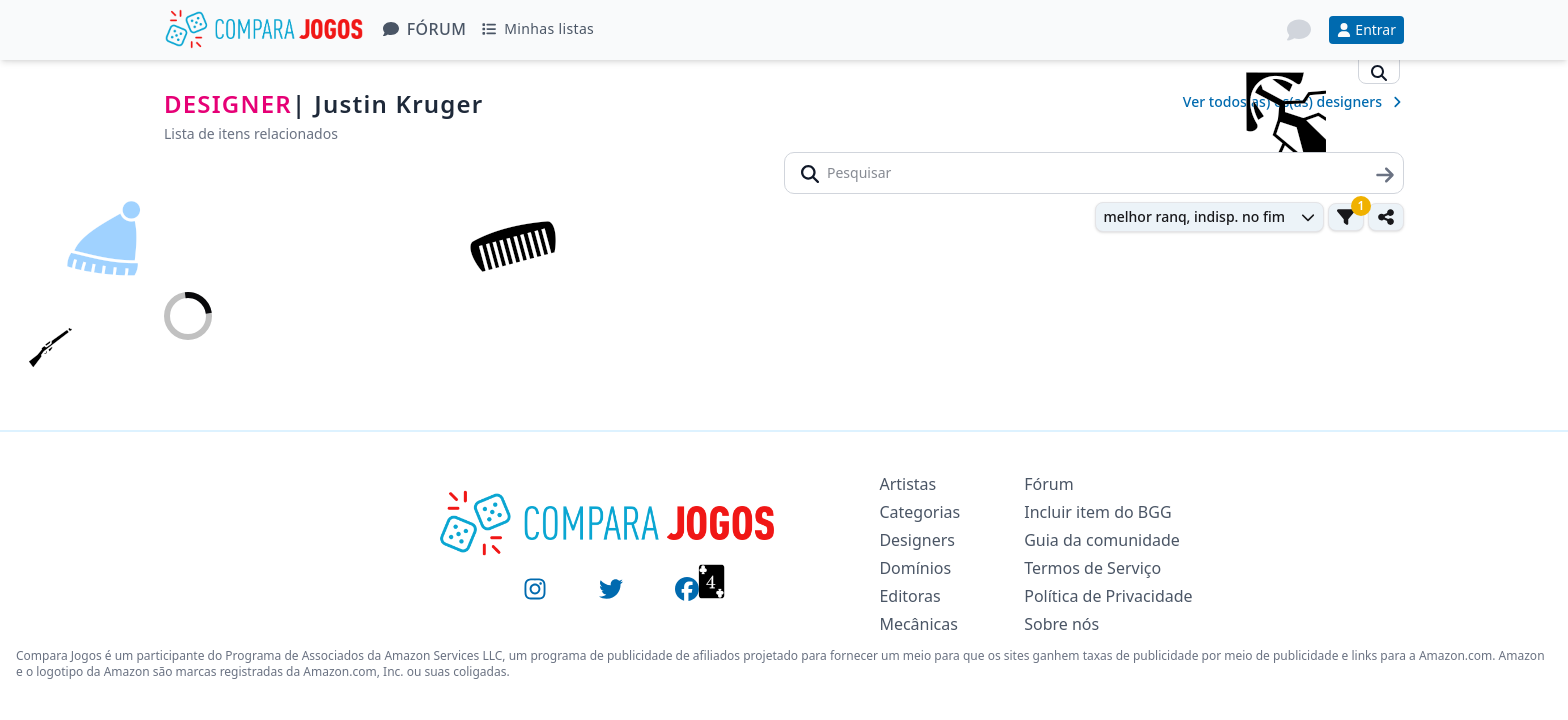  Describe the element at coordinates (103, 238) in the screenshot. I see `winter clothing or cold weather gear category` at that location.